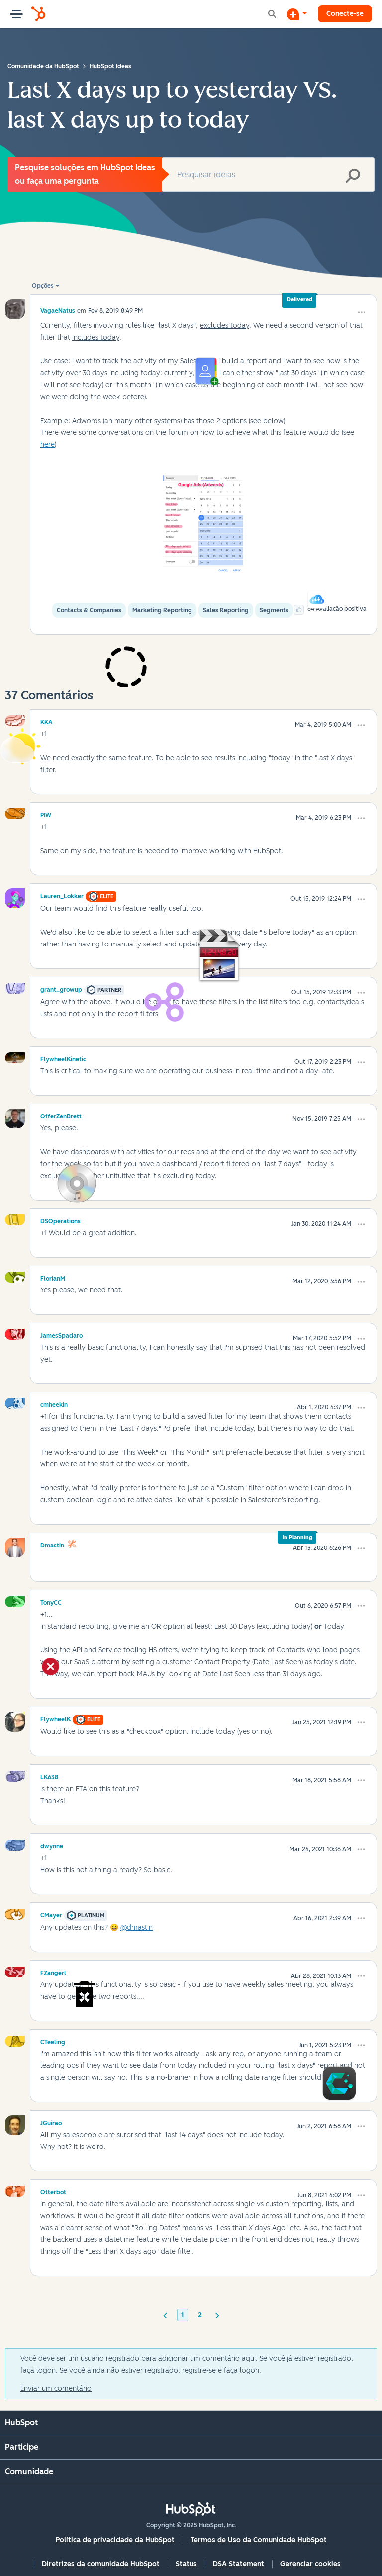  I want to click on view ripple (XRP) cryptocurrency balance, so click(164, 1002).